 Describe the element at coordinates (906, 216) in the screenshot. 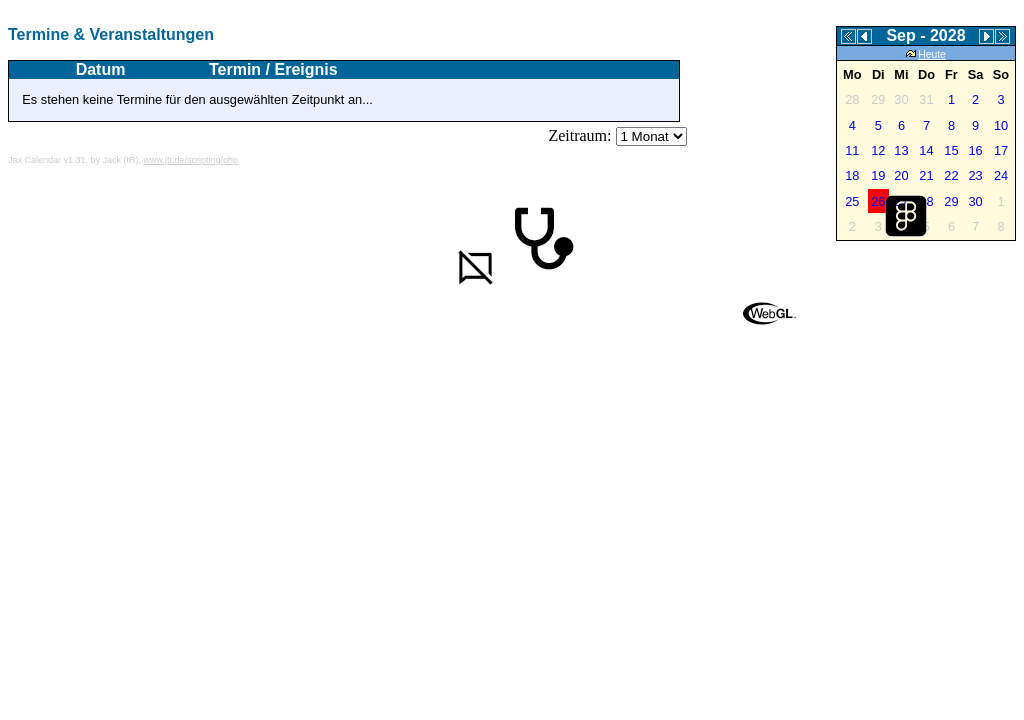

I see `open Figma design app` at that location.